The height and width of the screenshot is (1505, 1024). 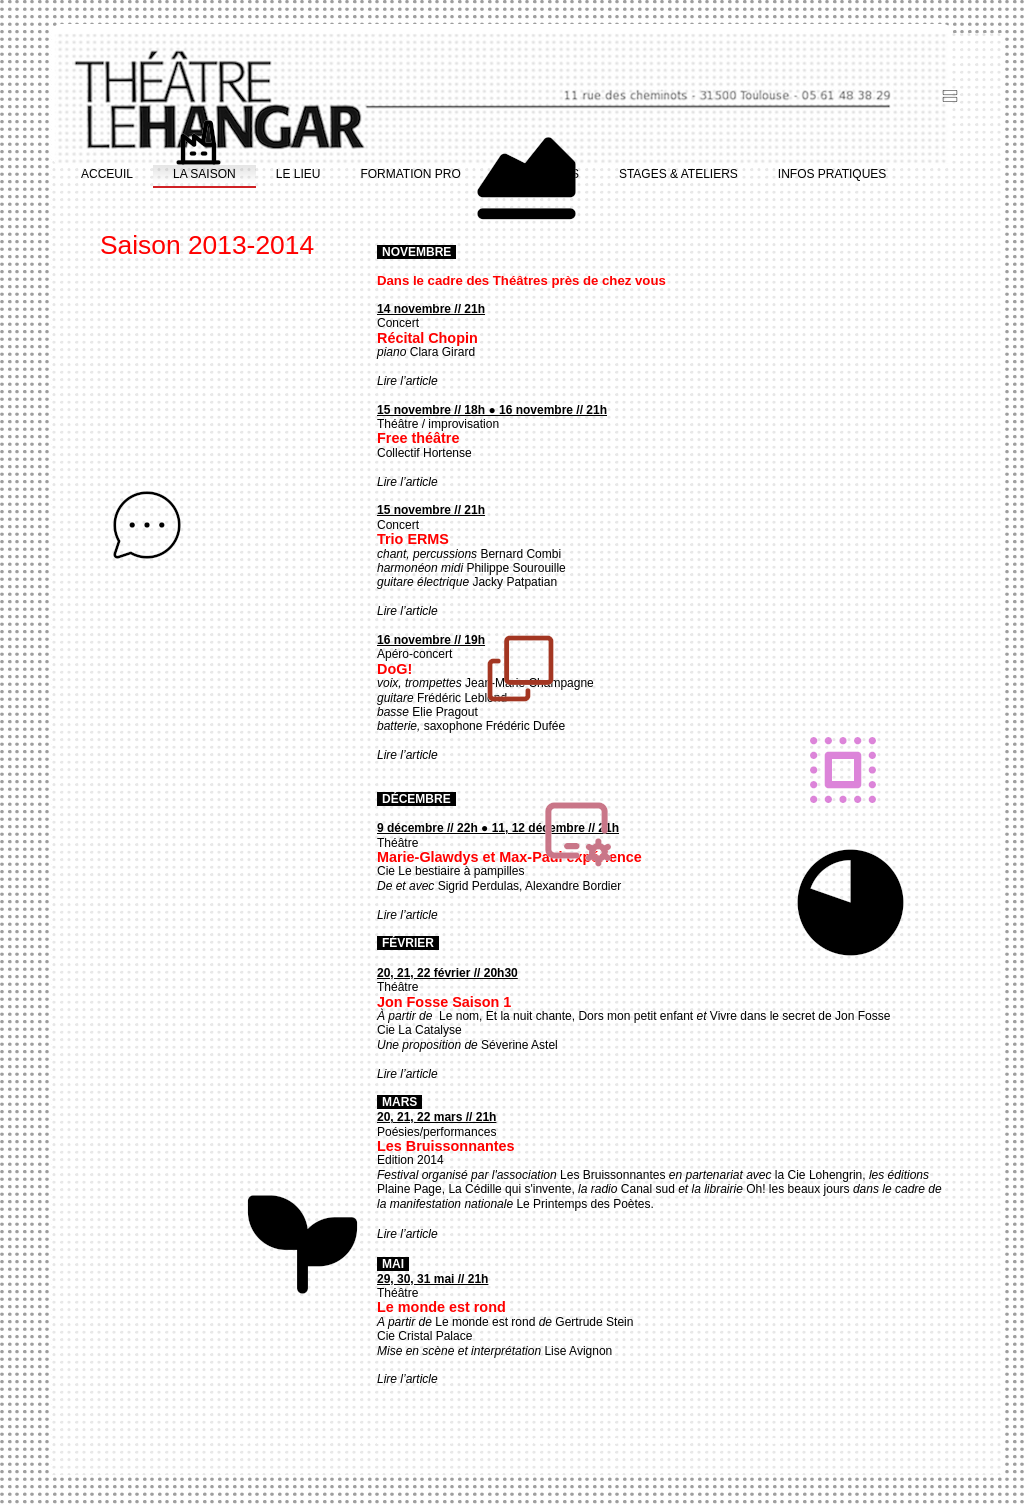 I want to click on adjust margin spacing around an element, so click(x=843, y=770).